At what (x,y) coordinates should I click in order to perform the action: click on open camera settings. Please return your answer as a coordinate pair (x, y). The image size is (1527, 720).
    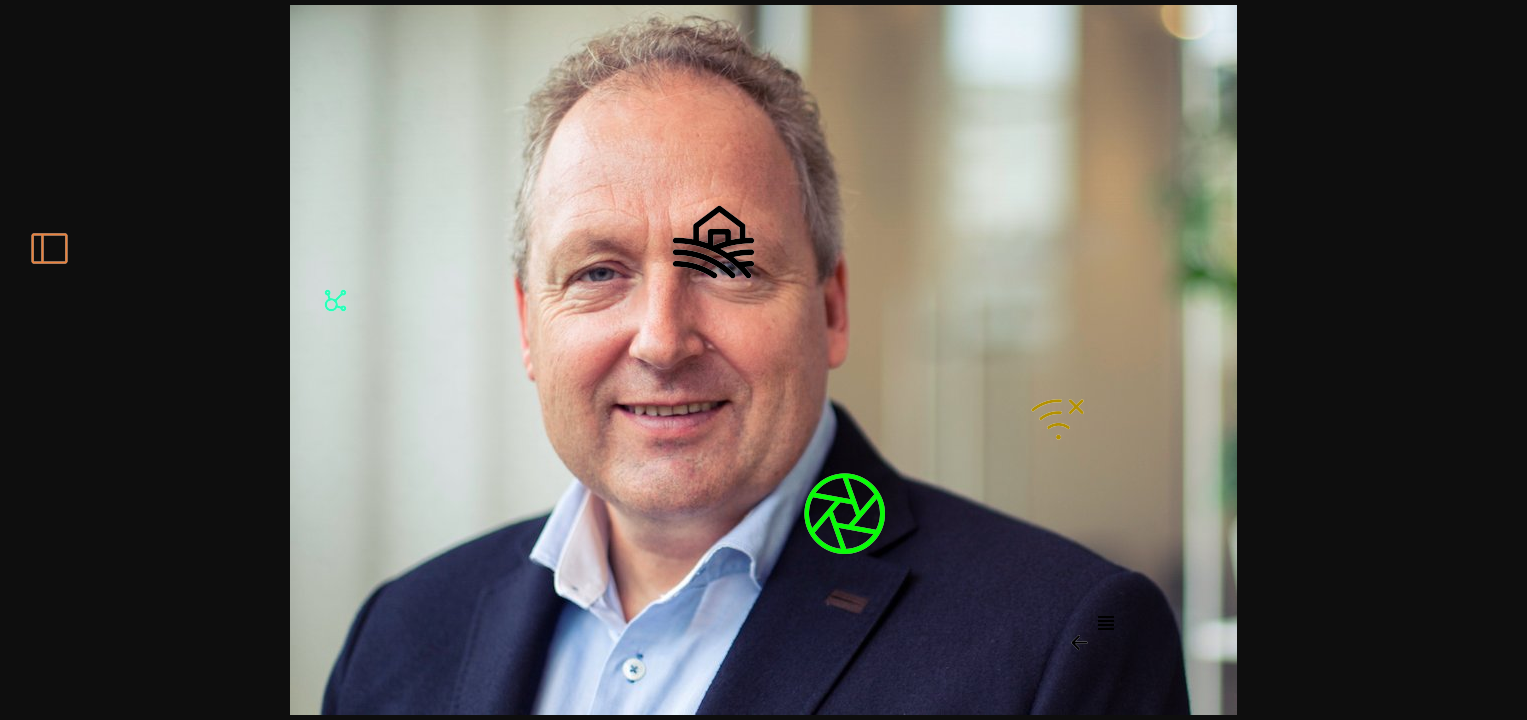
    Looking at the image, I should click on (844, 513).